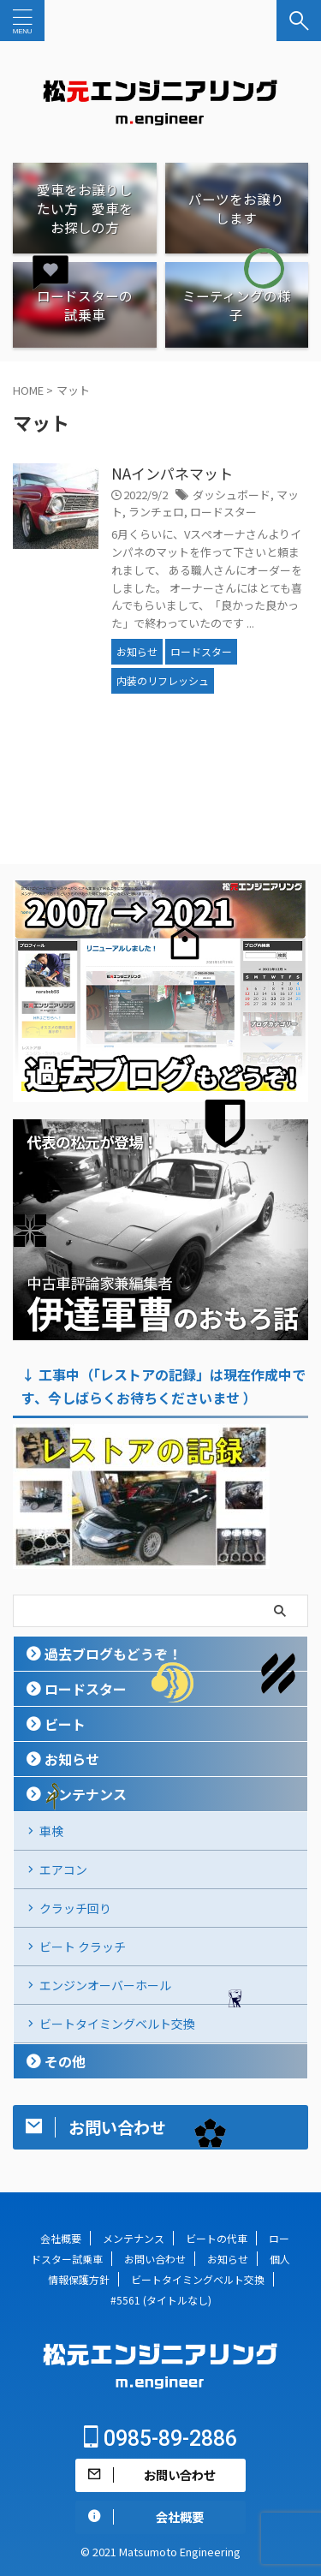 This screenshot has width=321, height=2576. Describe the element at coordinates (264, 268) in the screenshot. I see `ghost publishing platform logo` at that location.